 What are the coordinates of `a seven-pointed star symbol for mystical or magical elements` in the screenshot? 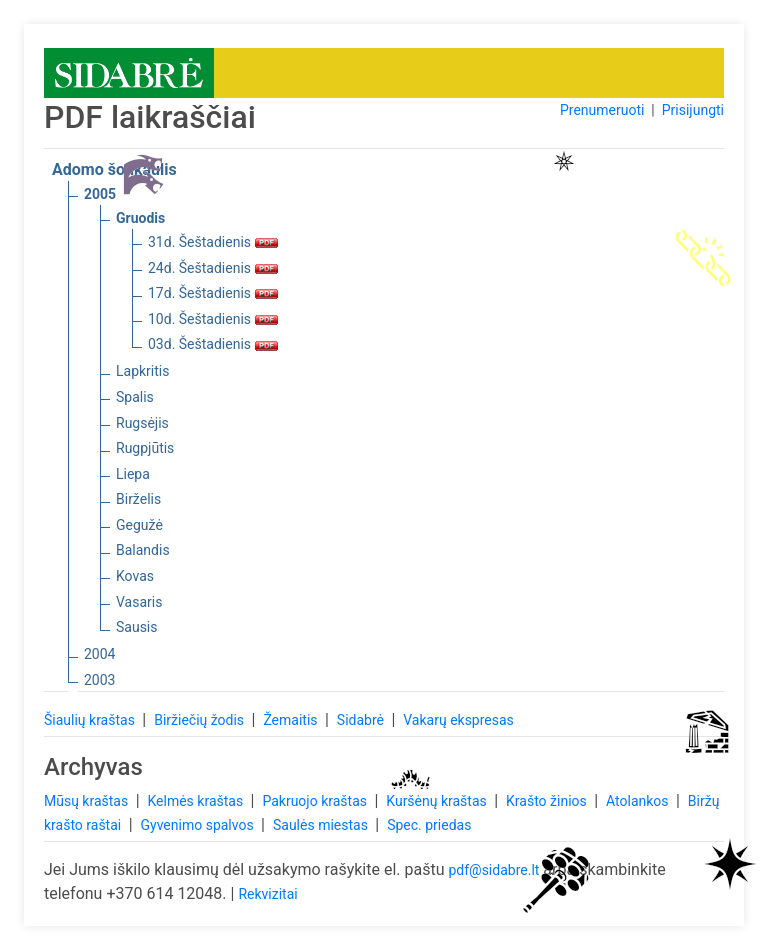 It's located at (564, 161).